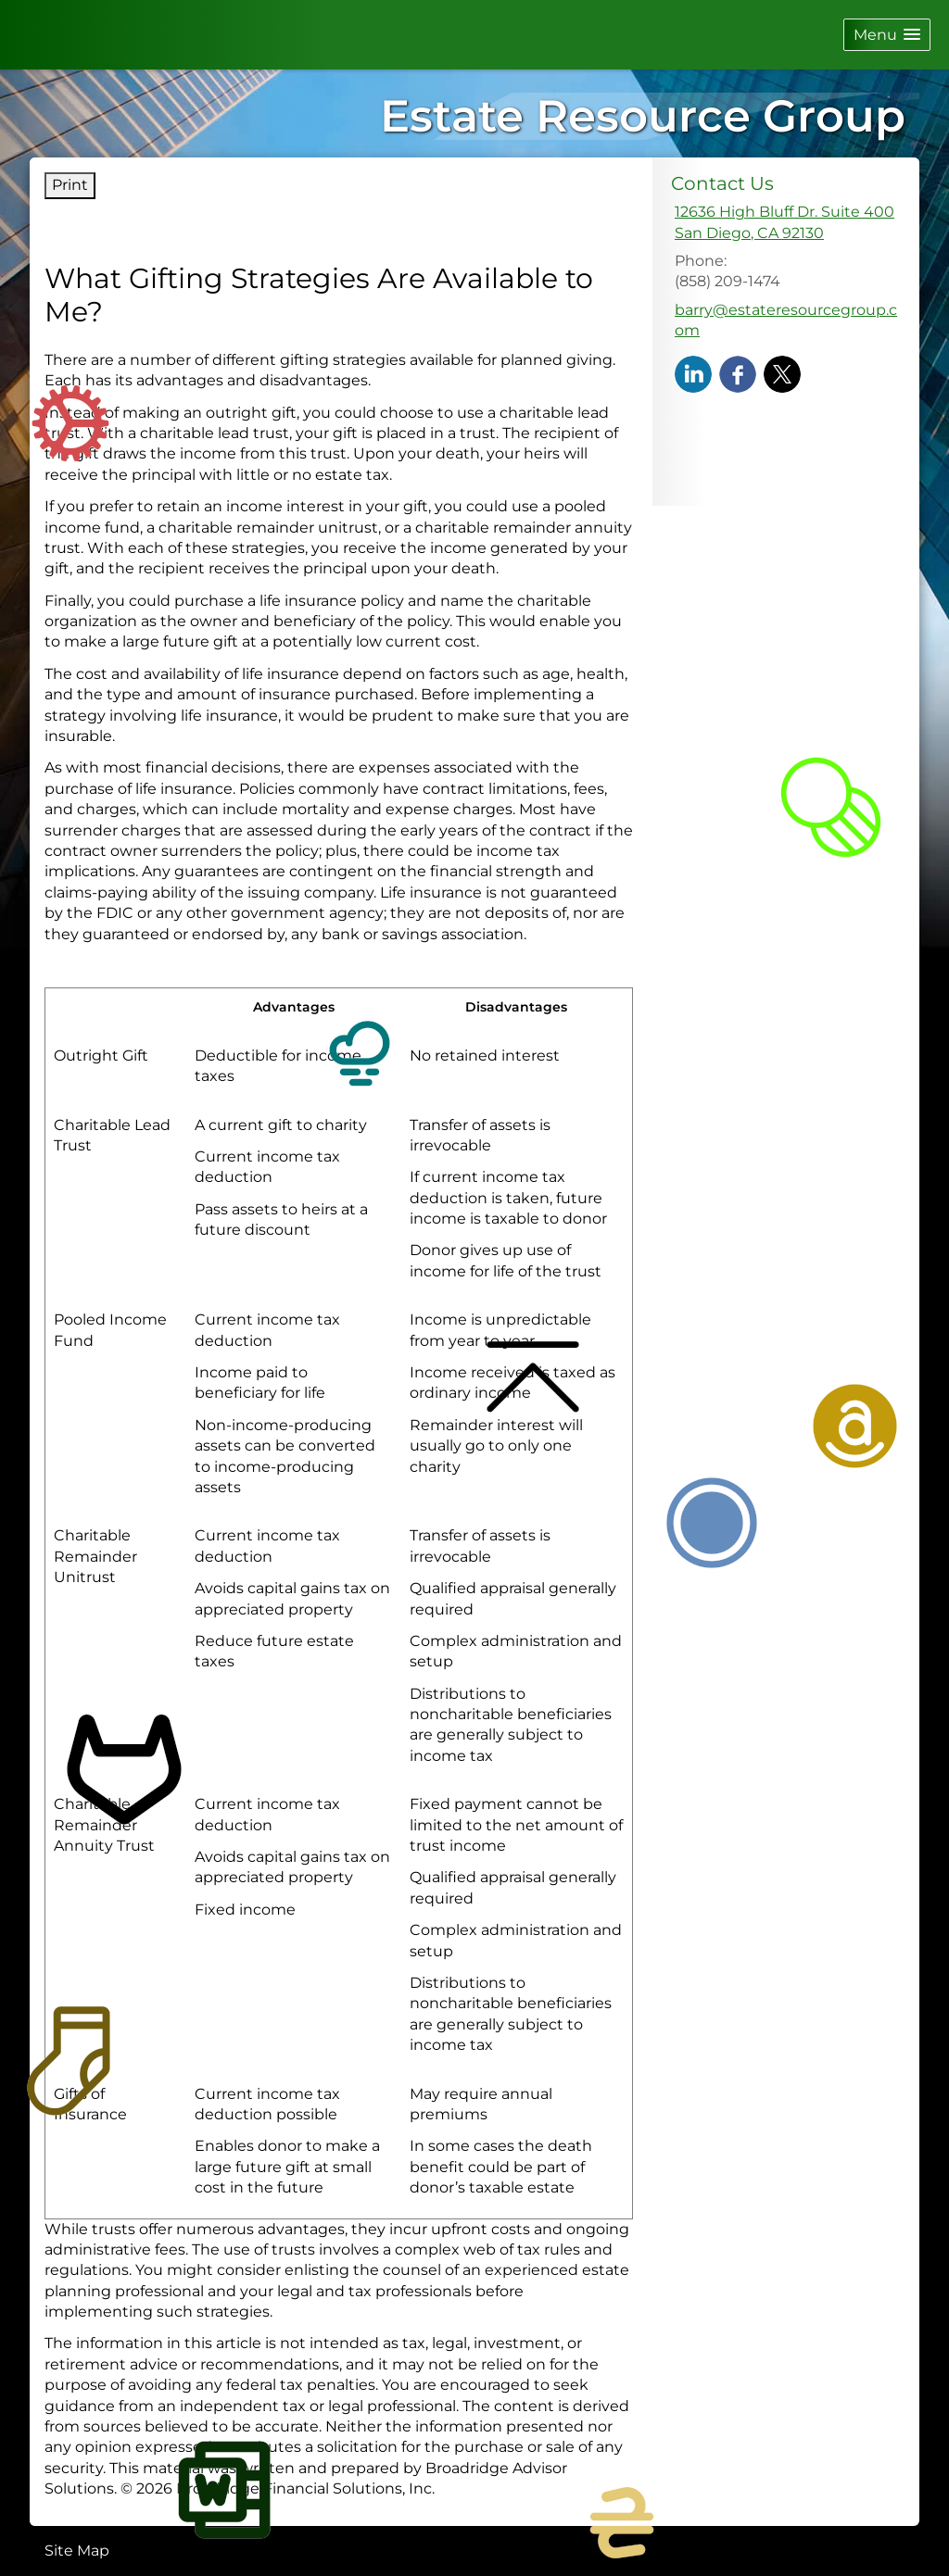  I want to click on indicates foggy weather conditions, so click(360, 1052).